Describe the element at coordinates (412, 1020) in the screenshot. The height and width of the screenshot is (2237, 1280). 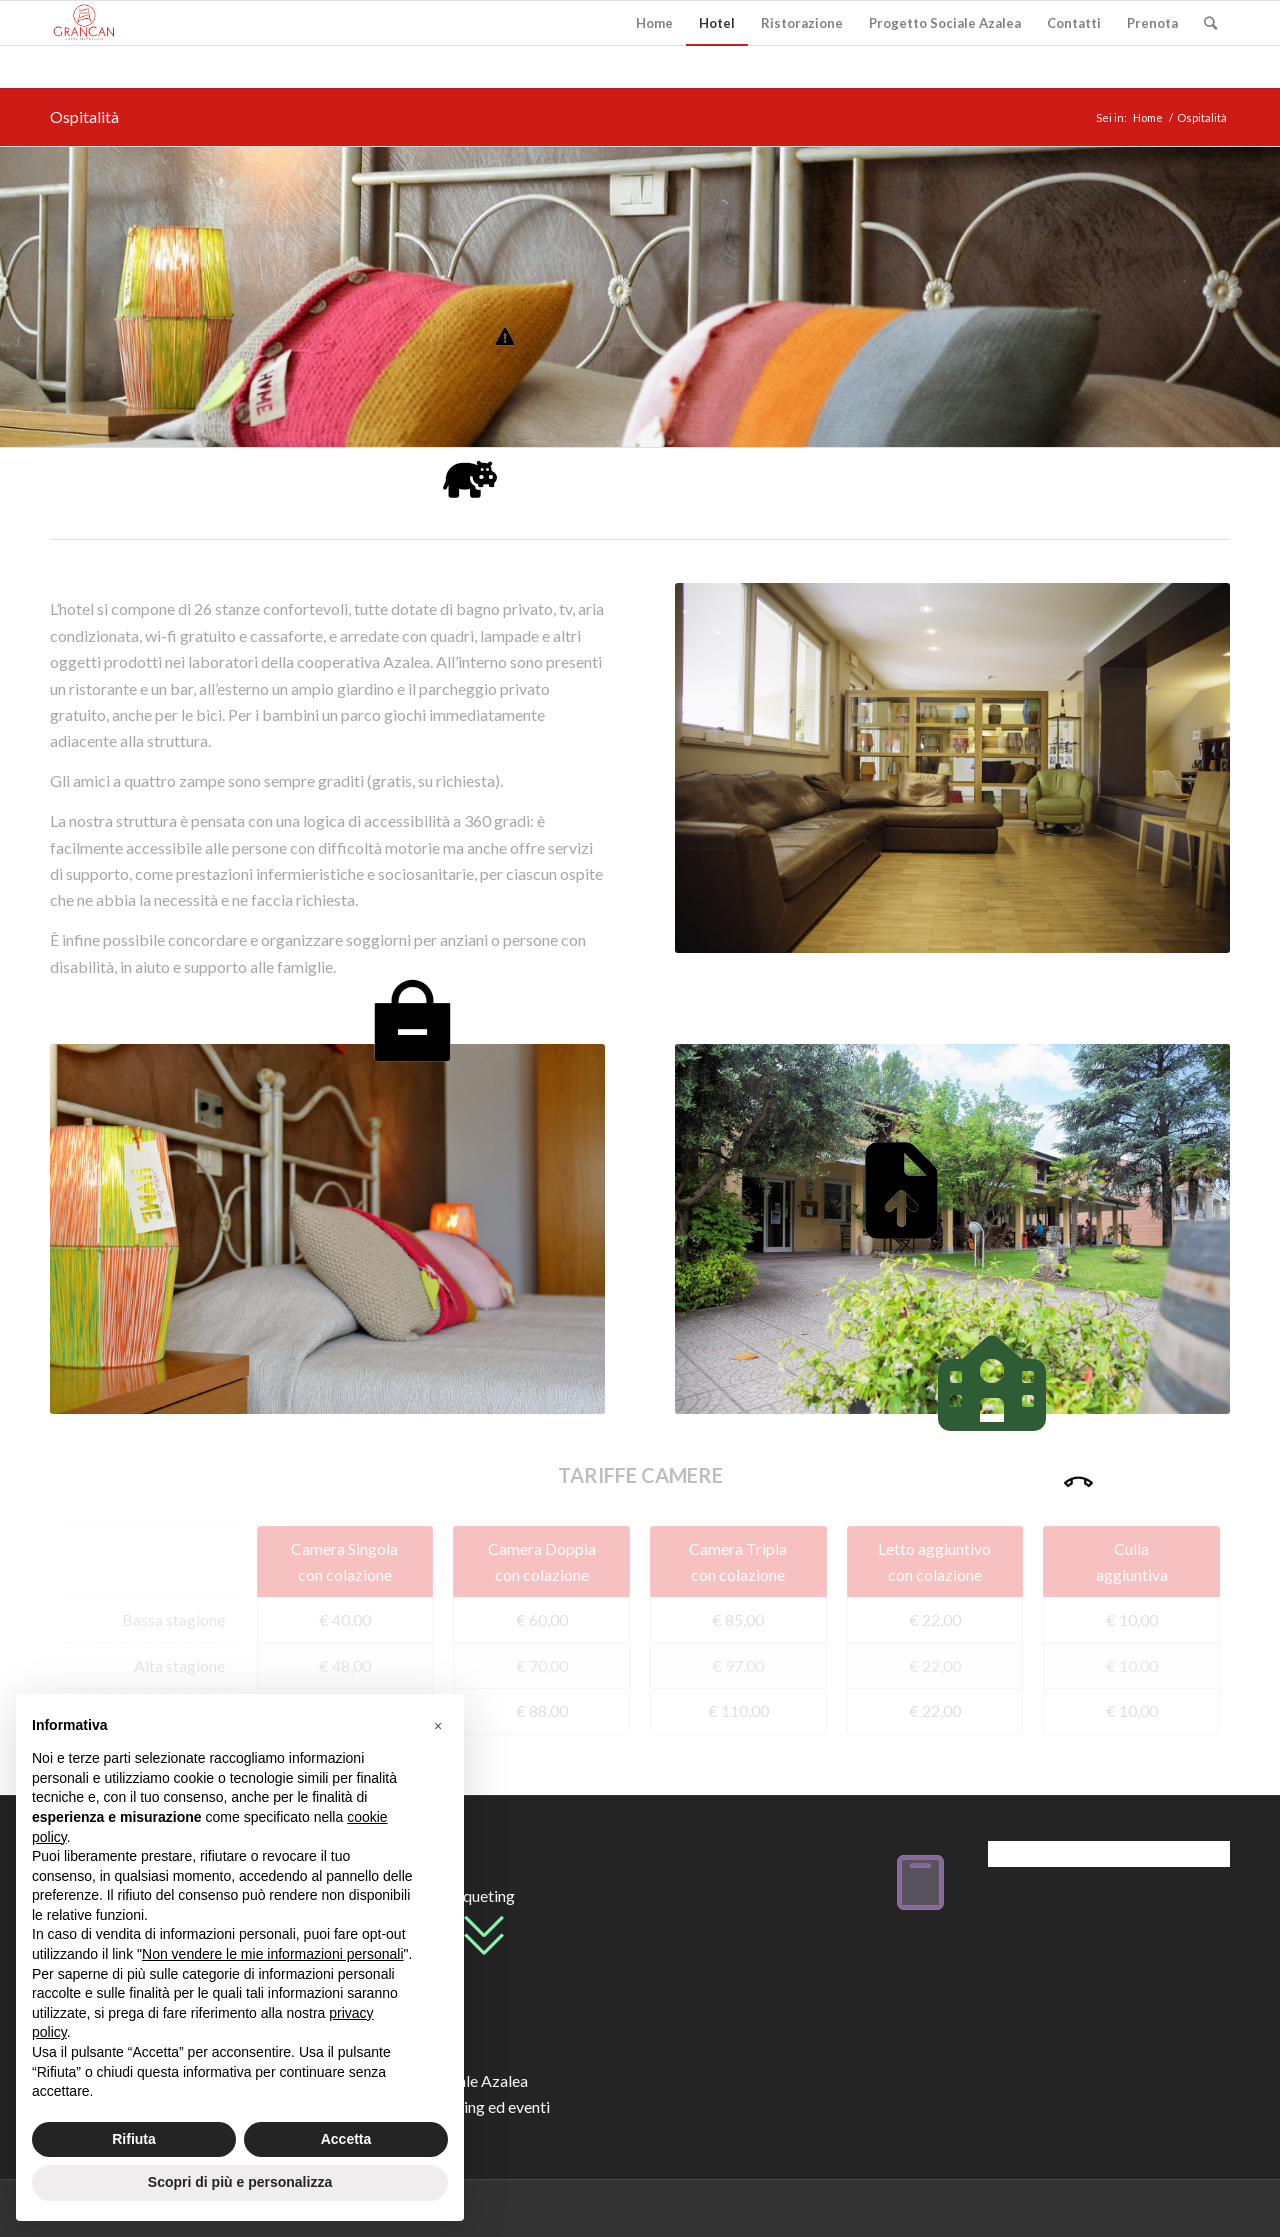
I see `remove item from shopping bag` at that location.